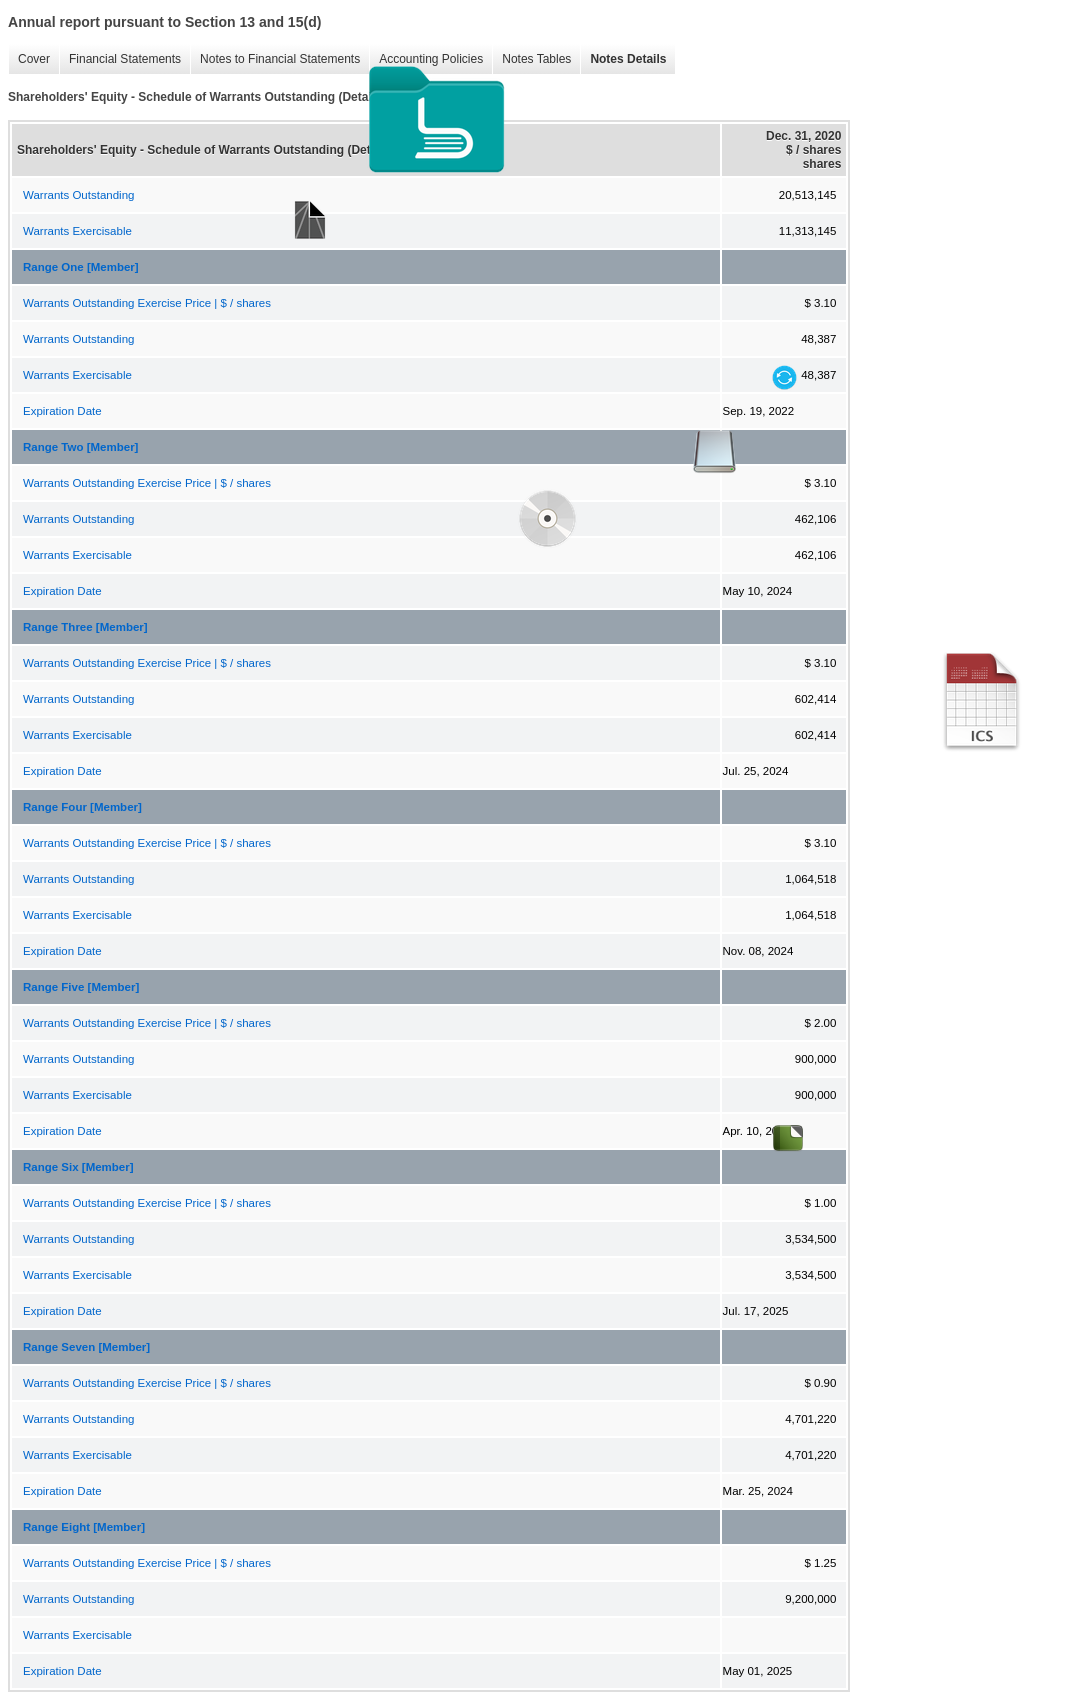 The image size is (1069, 1700). What do you see at coordinates (714, 451) in the screenshot?
I see `removable storage device connected` at bounding box center [714, 451].